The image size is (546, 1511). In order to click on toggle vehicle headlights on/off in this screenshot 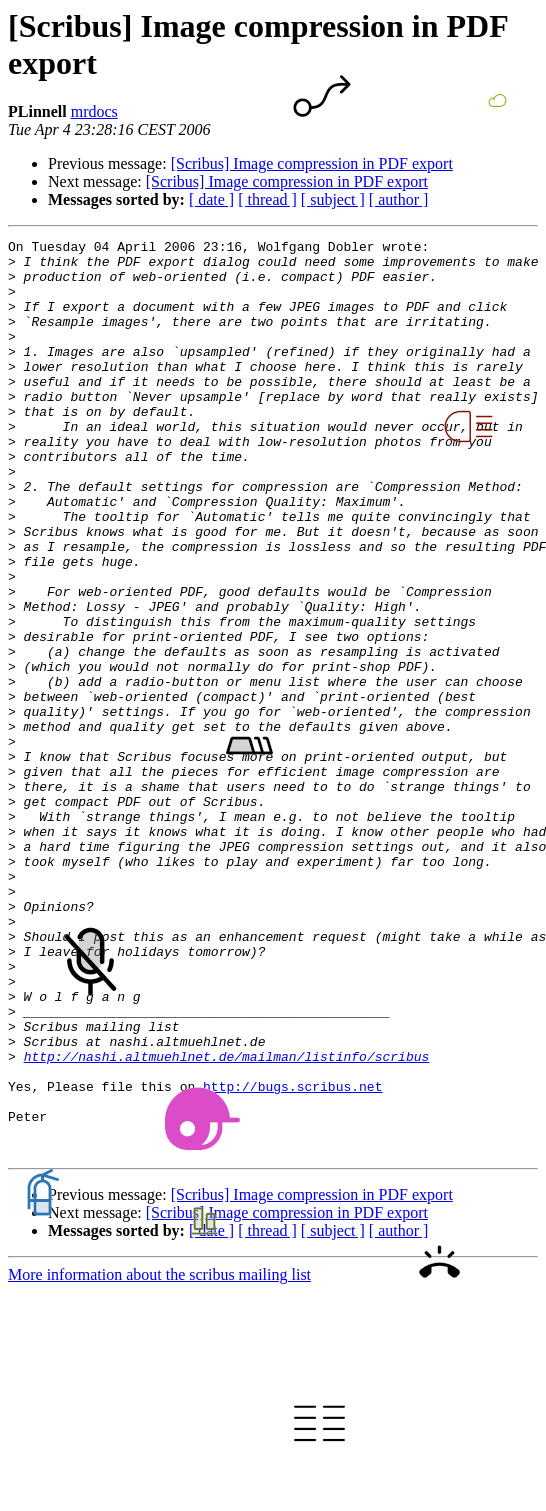, I will do `click(468, 426)`.